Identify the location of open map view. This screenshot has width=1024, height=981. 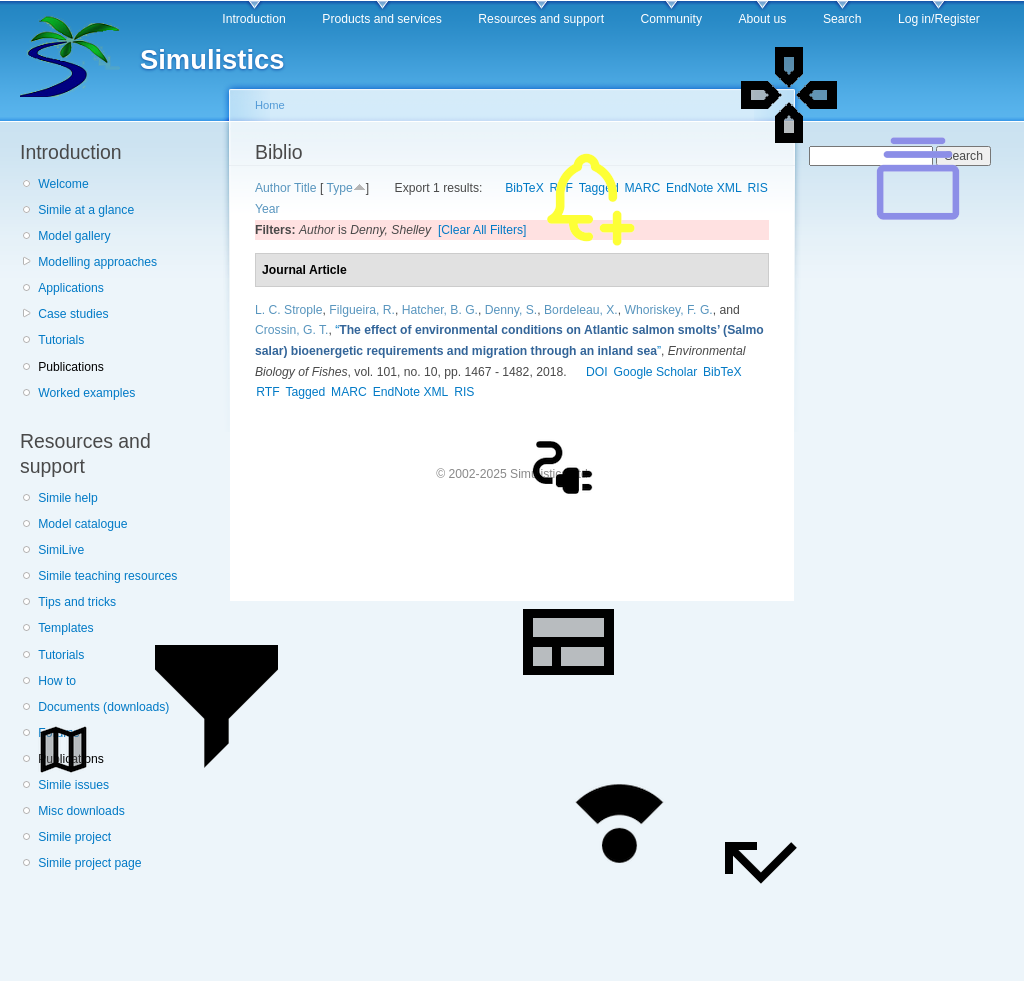
(63, 749).